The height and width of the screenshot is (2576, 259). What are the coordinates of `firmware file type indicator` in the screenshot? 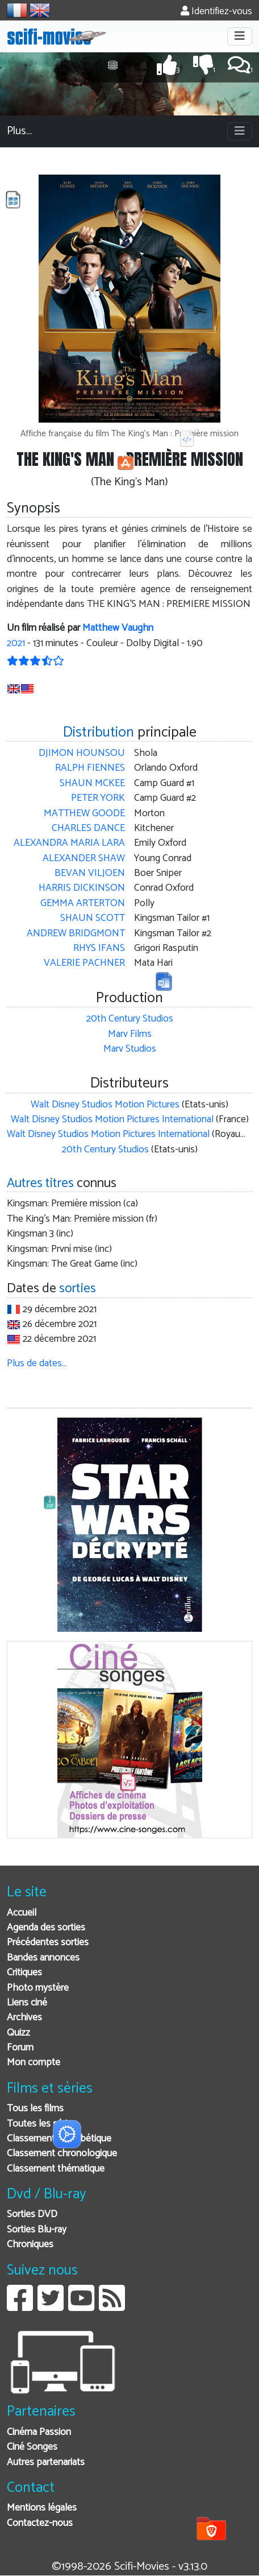 It's located at (112, 65).